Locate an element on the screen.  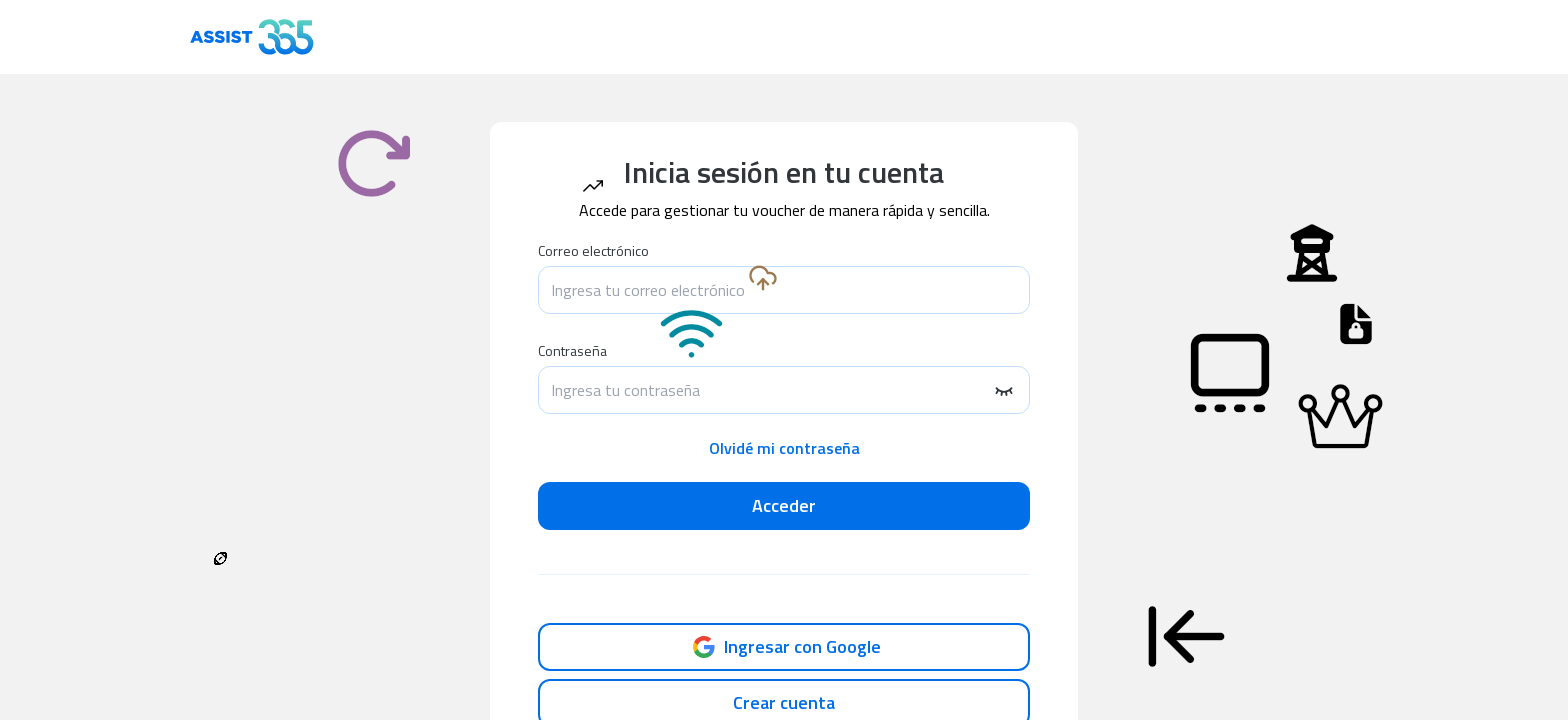
indicates premium or VIP membership status is located at coordinates (1340, 420).